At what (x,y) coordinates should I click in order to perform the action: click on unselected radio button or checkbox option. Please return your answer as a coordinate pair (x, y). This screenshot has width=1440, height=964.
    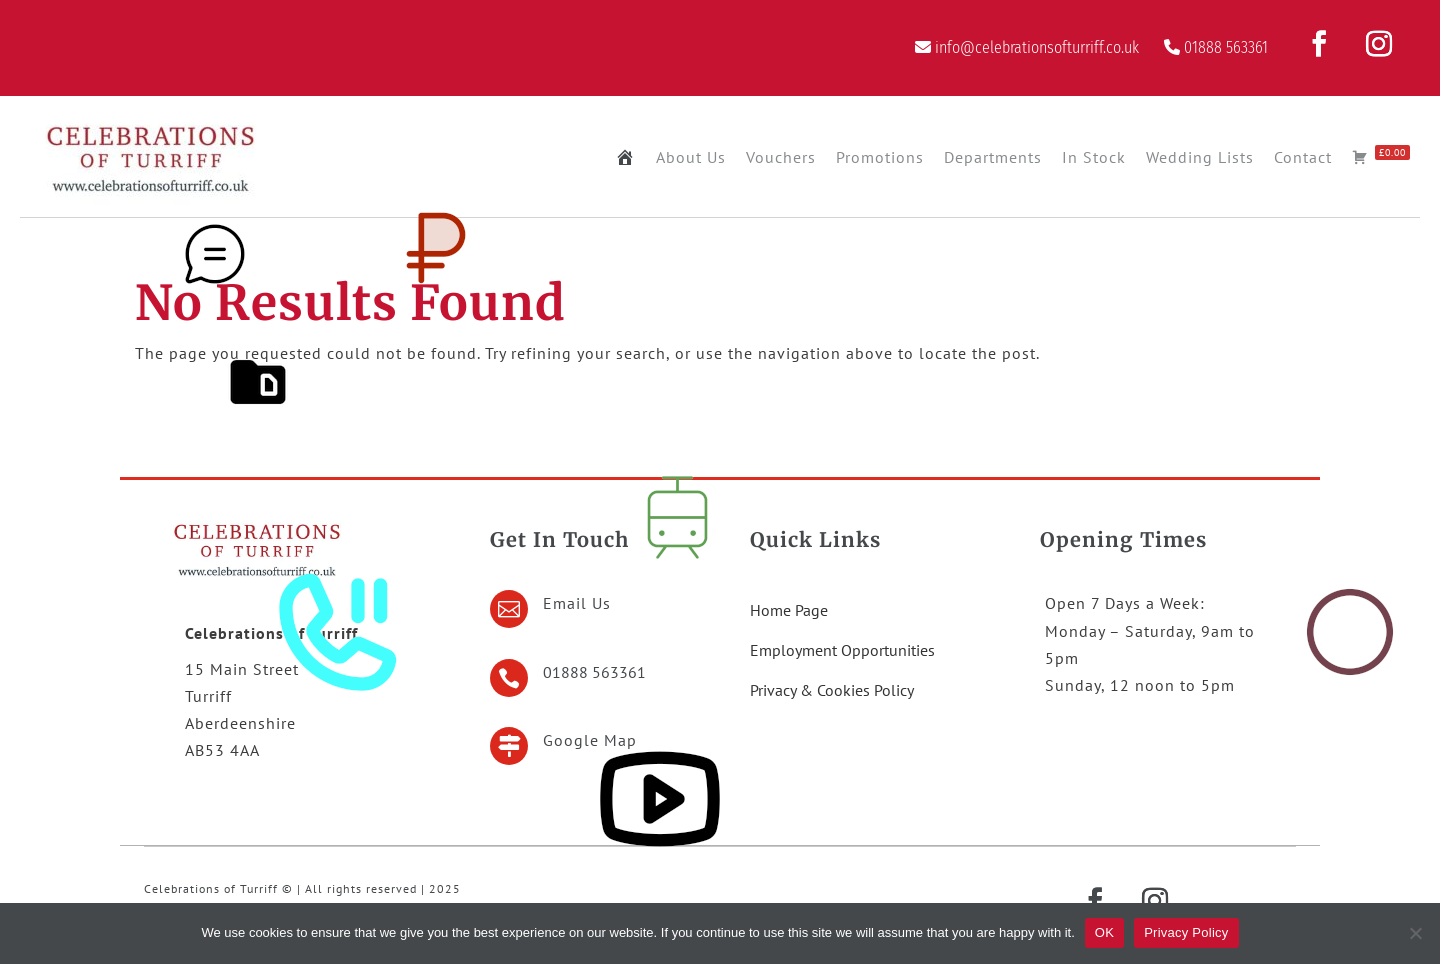
    Looking at the image, I should click on (1350, 632).